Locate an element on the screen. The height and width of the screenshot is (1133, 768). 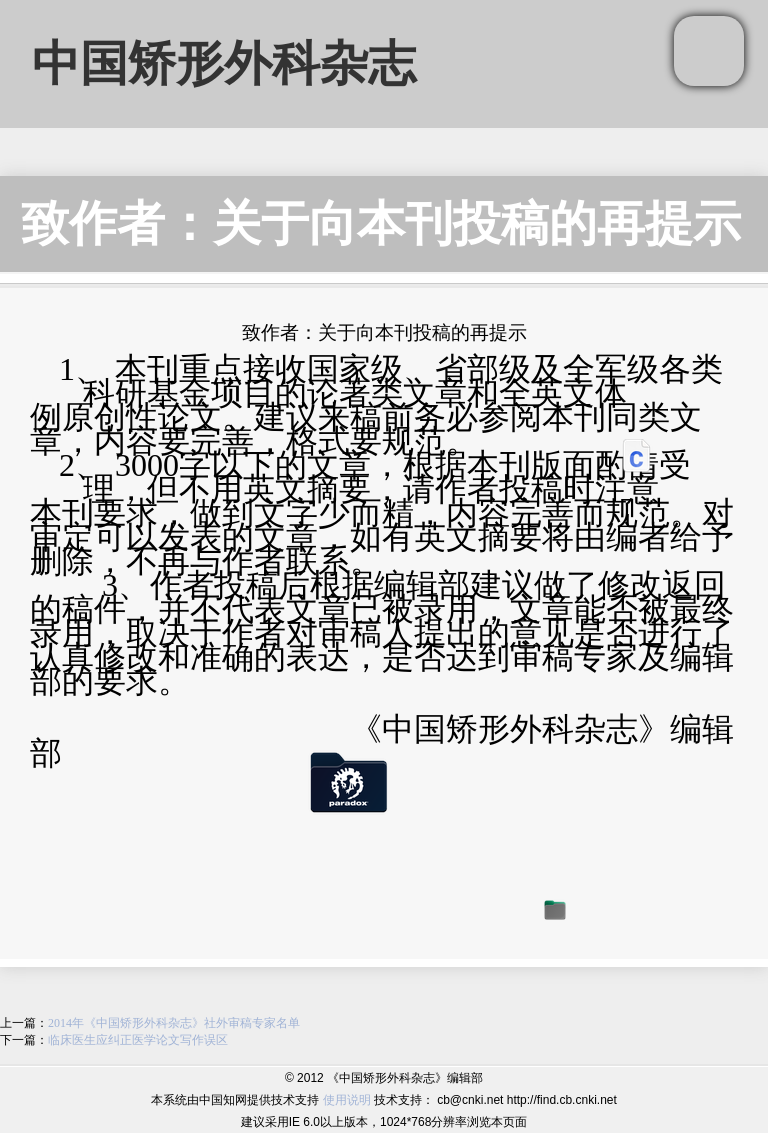
open a folder to view its contents is located at coordinates (555, 910).